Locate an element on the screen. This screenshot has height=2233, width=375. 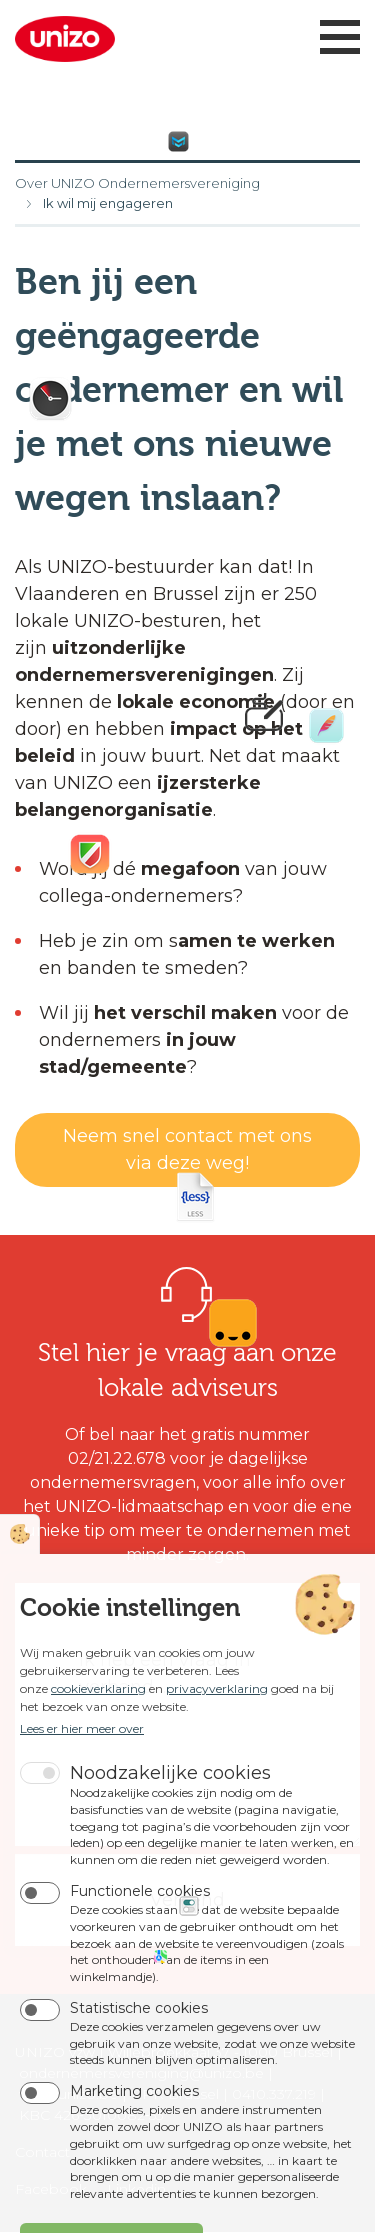
a LESS stylesheet file is located at coordinates (195, 1197).